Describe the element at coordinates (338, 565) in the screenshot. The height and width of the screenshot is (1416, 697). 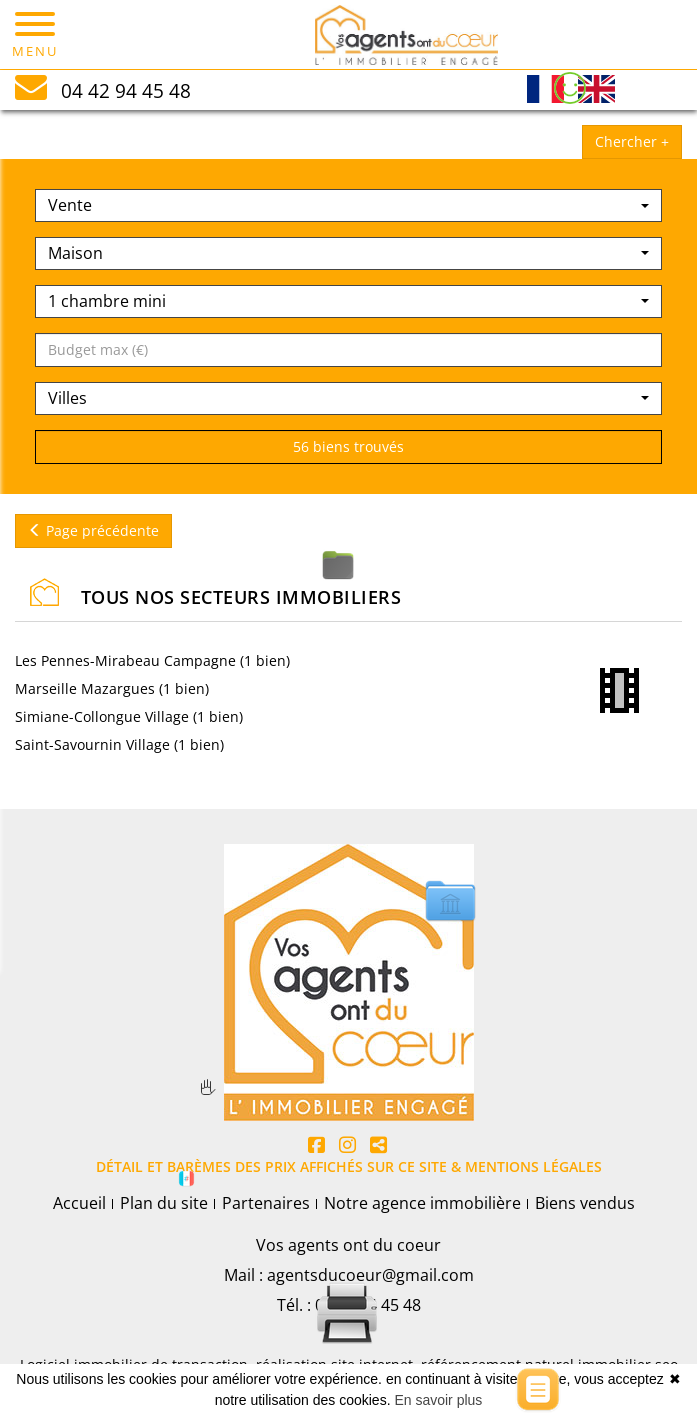
I see `open a folder to view its contents` at that location.